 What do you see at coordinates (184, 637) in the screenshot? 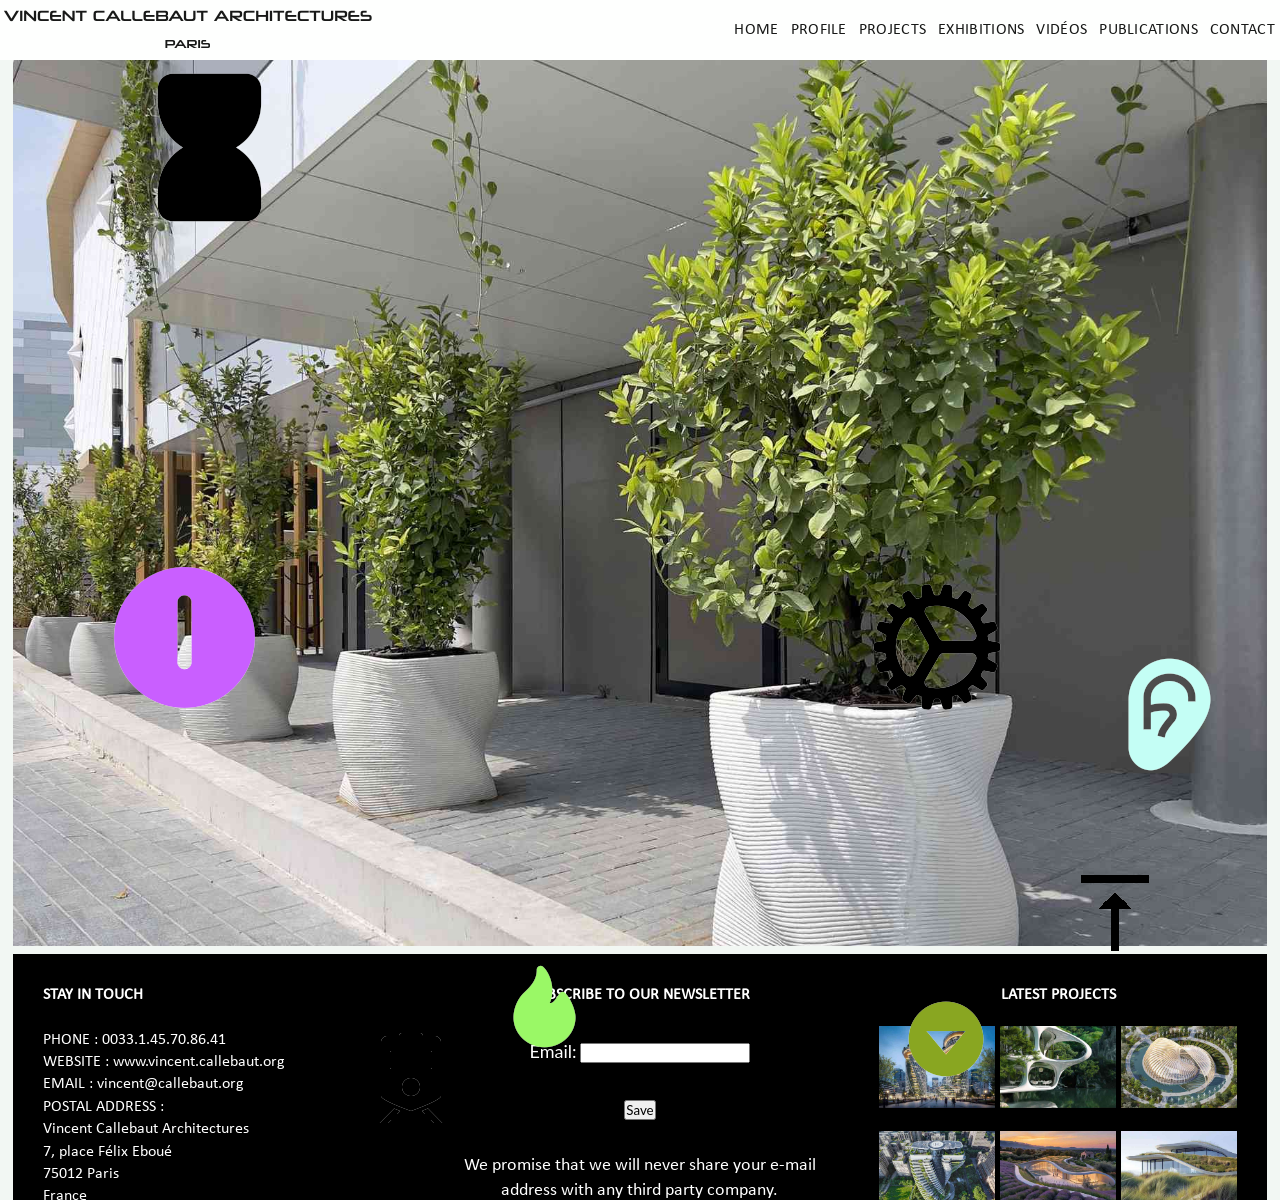
I see `indicates 6 o'clock or half past the hour` at bounding box center [184, 637].